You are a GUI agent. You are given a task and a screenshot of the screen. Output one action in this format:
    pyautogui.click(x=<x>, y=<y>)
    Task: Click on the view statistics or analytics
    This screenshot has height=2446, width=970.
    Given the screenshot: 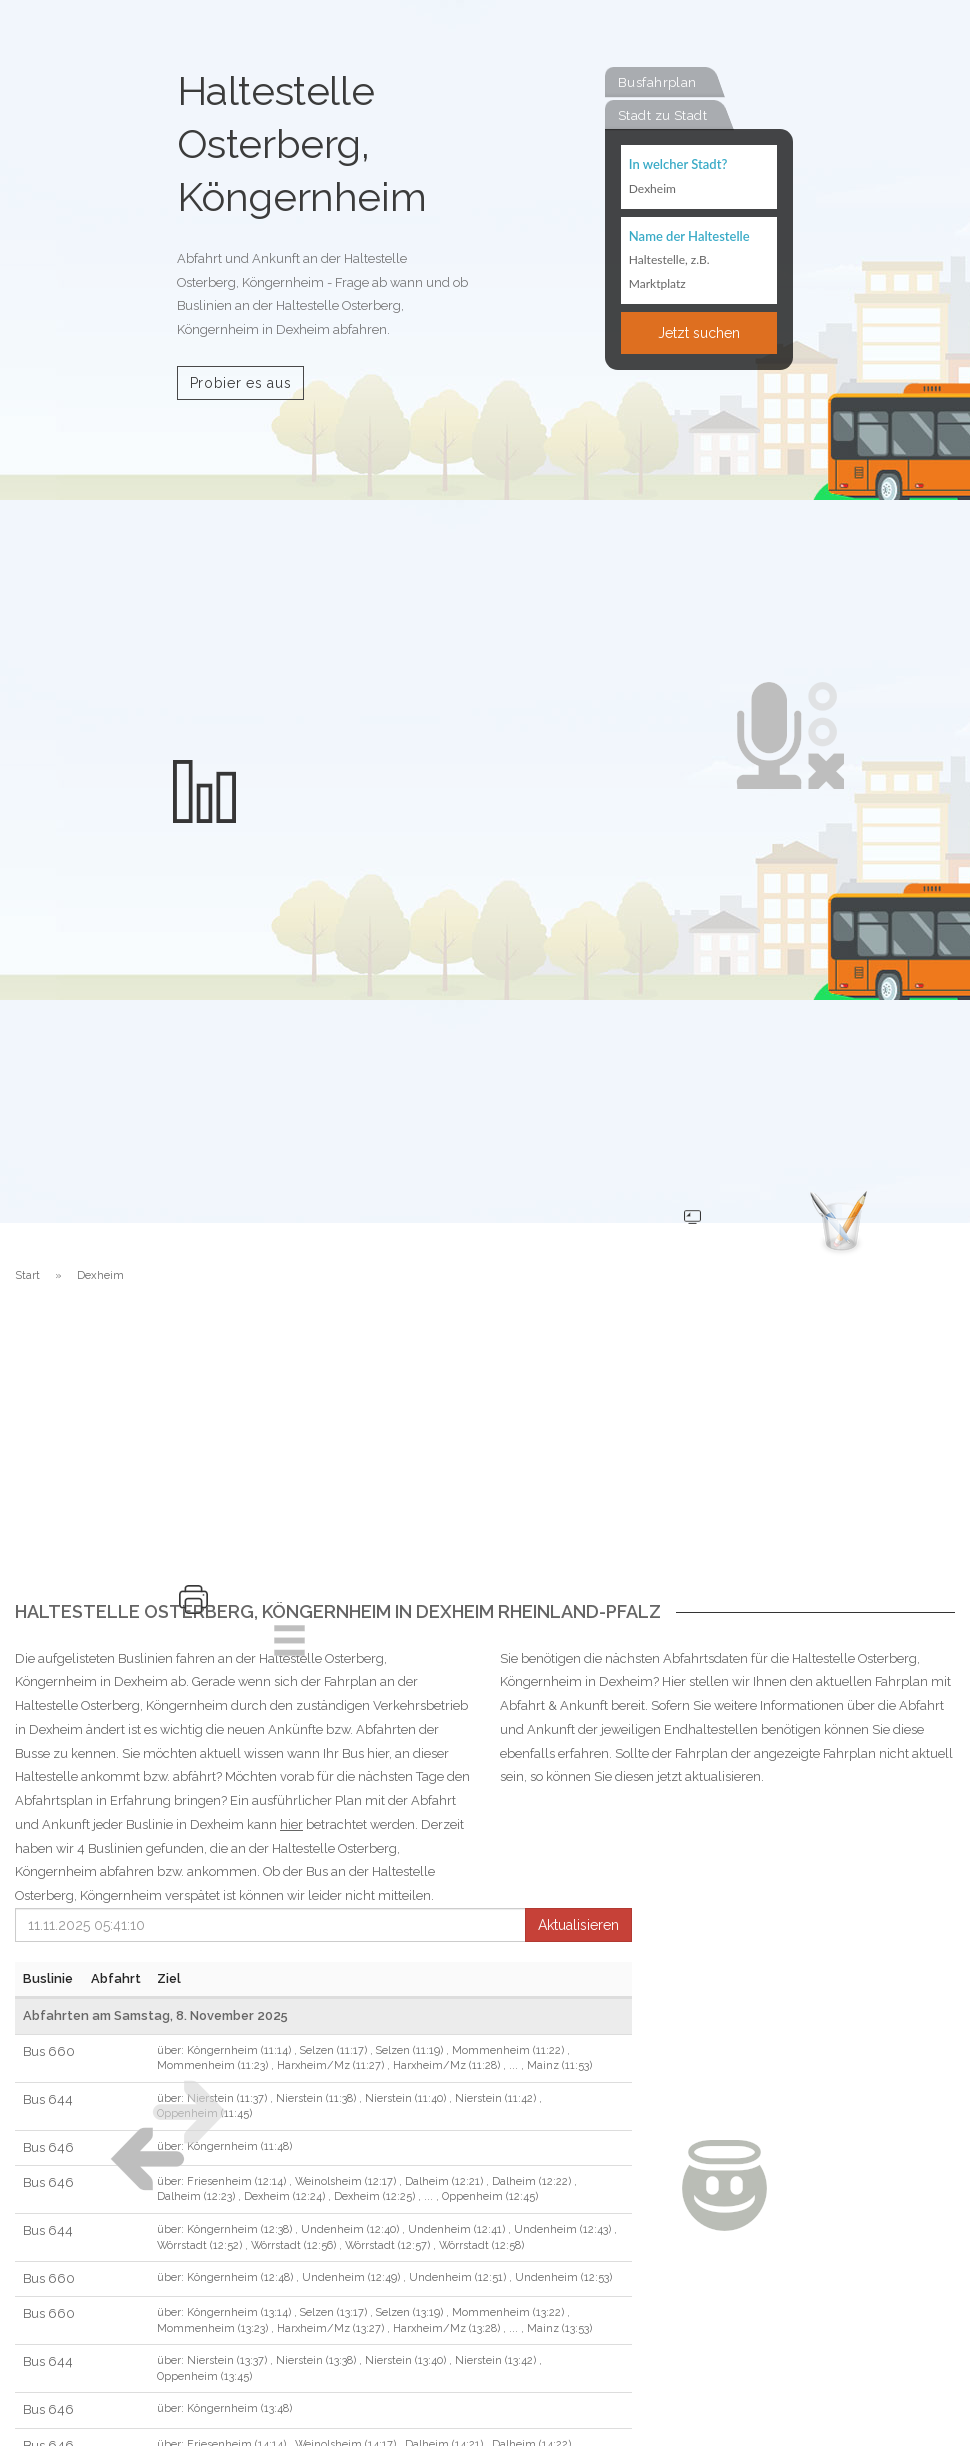 What is the action you would take?
    pyautogui.click(x=204, y=791)
    